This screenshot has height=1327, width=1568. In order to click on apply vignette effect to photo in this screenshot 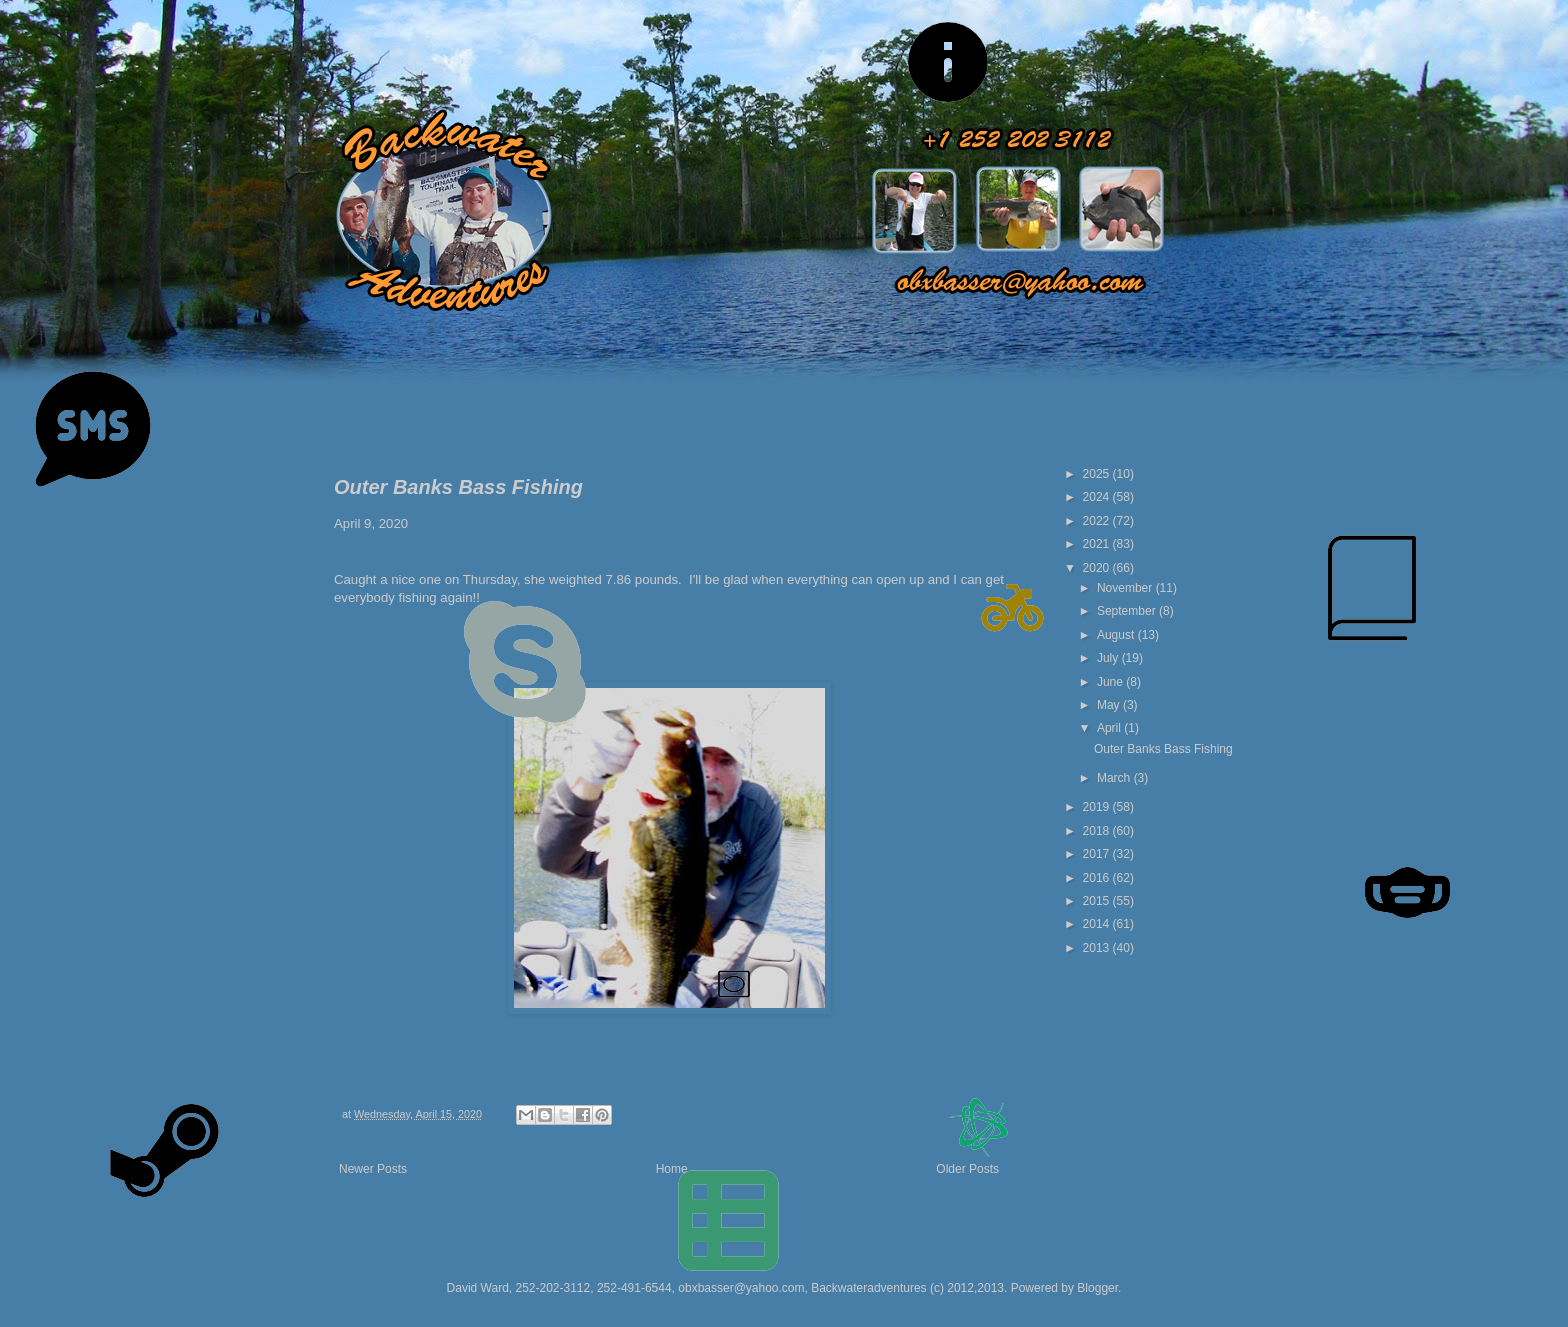, I will do `click(734, 984)`.